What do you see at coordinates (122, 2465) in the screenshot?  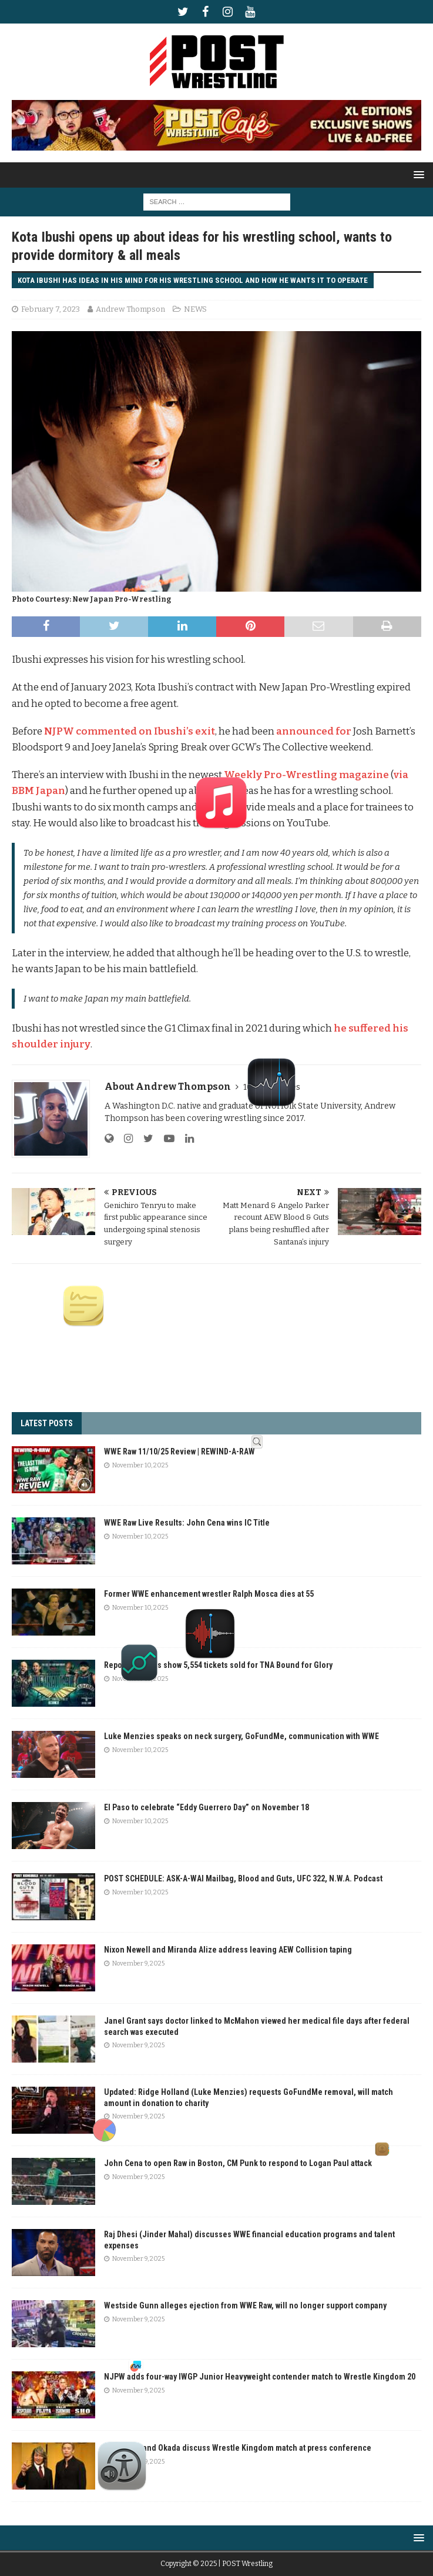 I see `open VoiceOver accessibility utility` at bounding box center [122, 2465].